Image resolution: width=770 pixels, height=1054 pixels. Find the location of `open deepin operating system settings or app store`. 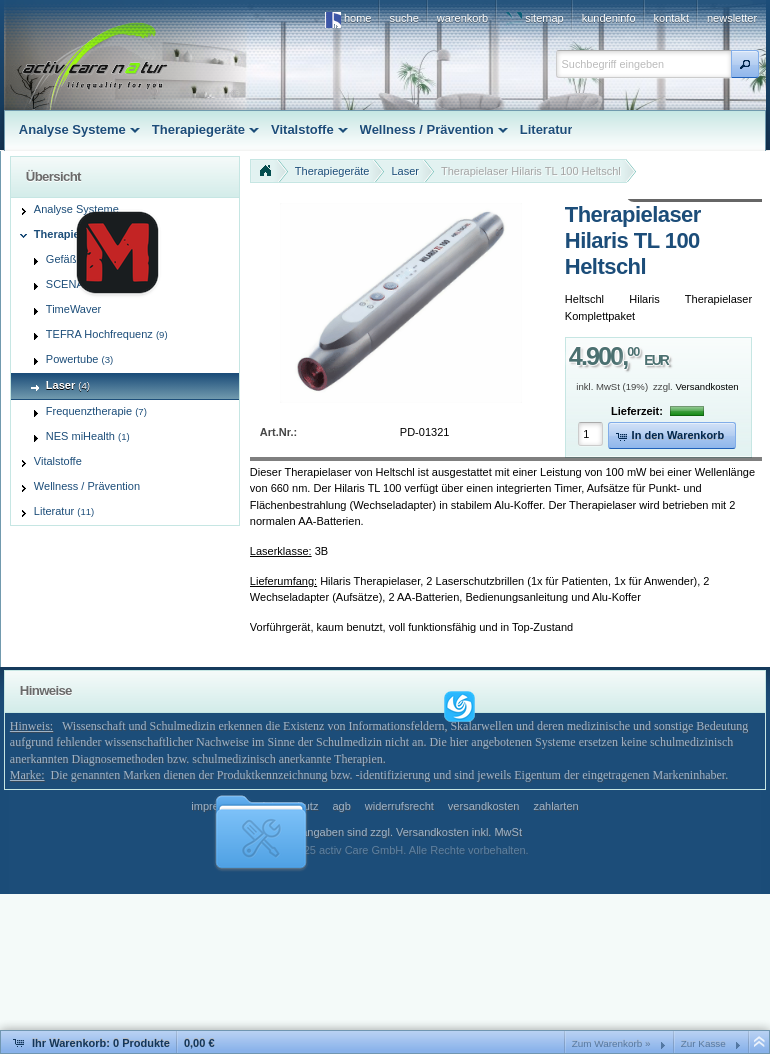

open deepin operating system settings or app store is located at coordinates (459, 706).